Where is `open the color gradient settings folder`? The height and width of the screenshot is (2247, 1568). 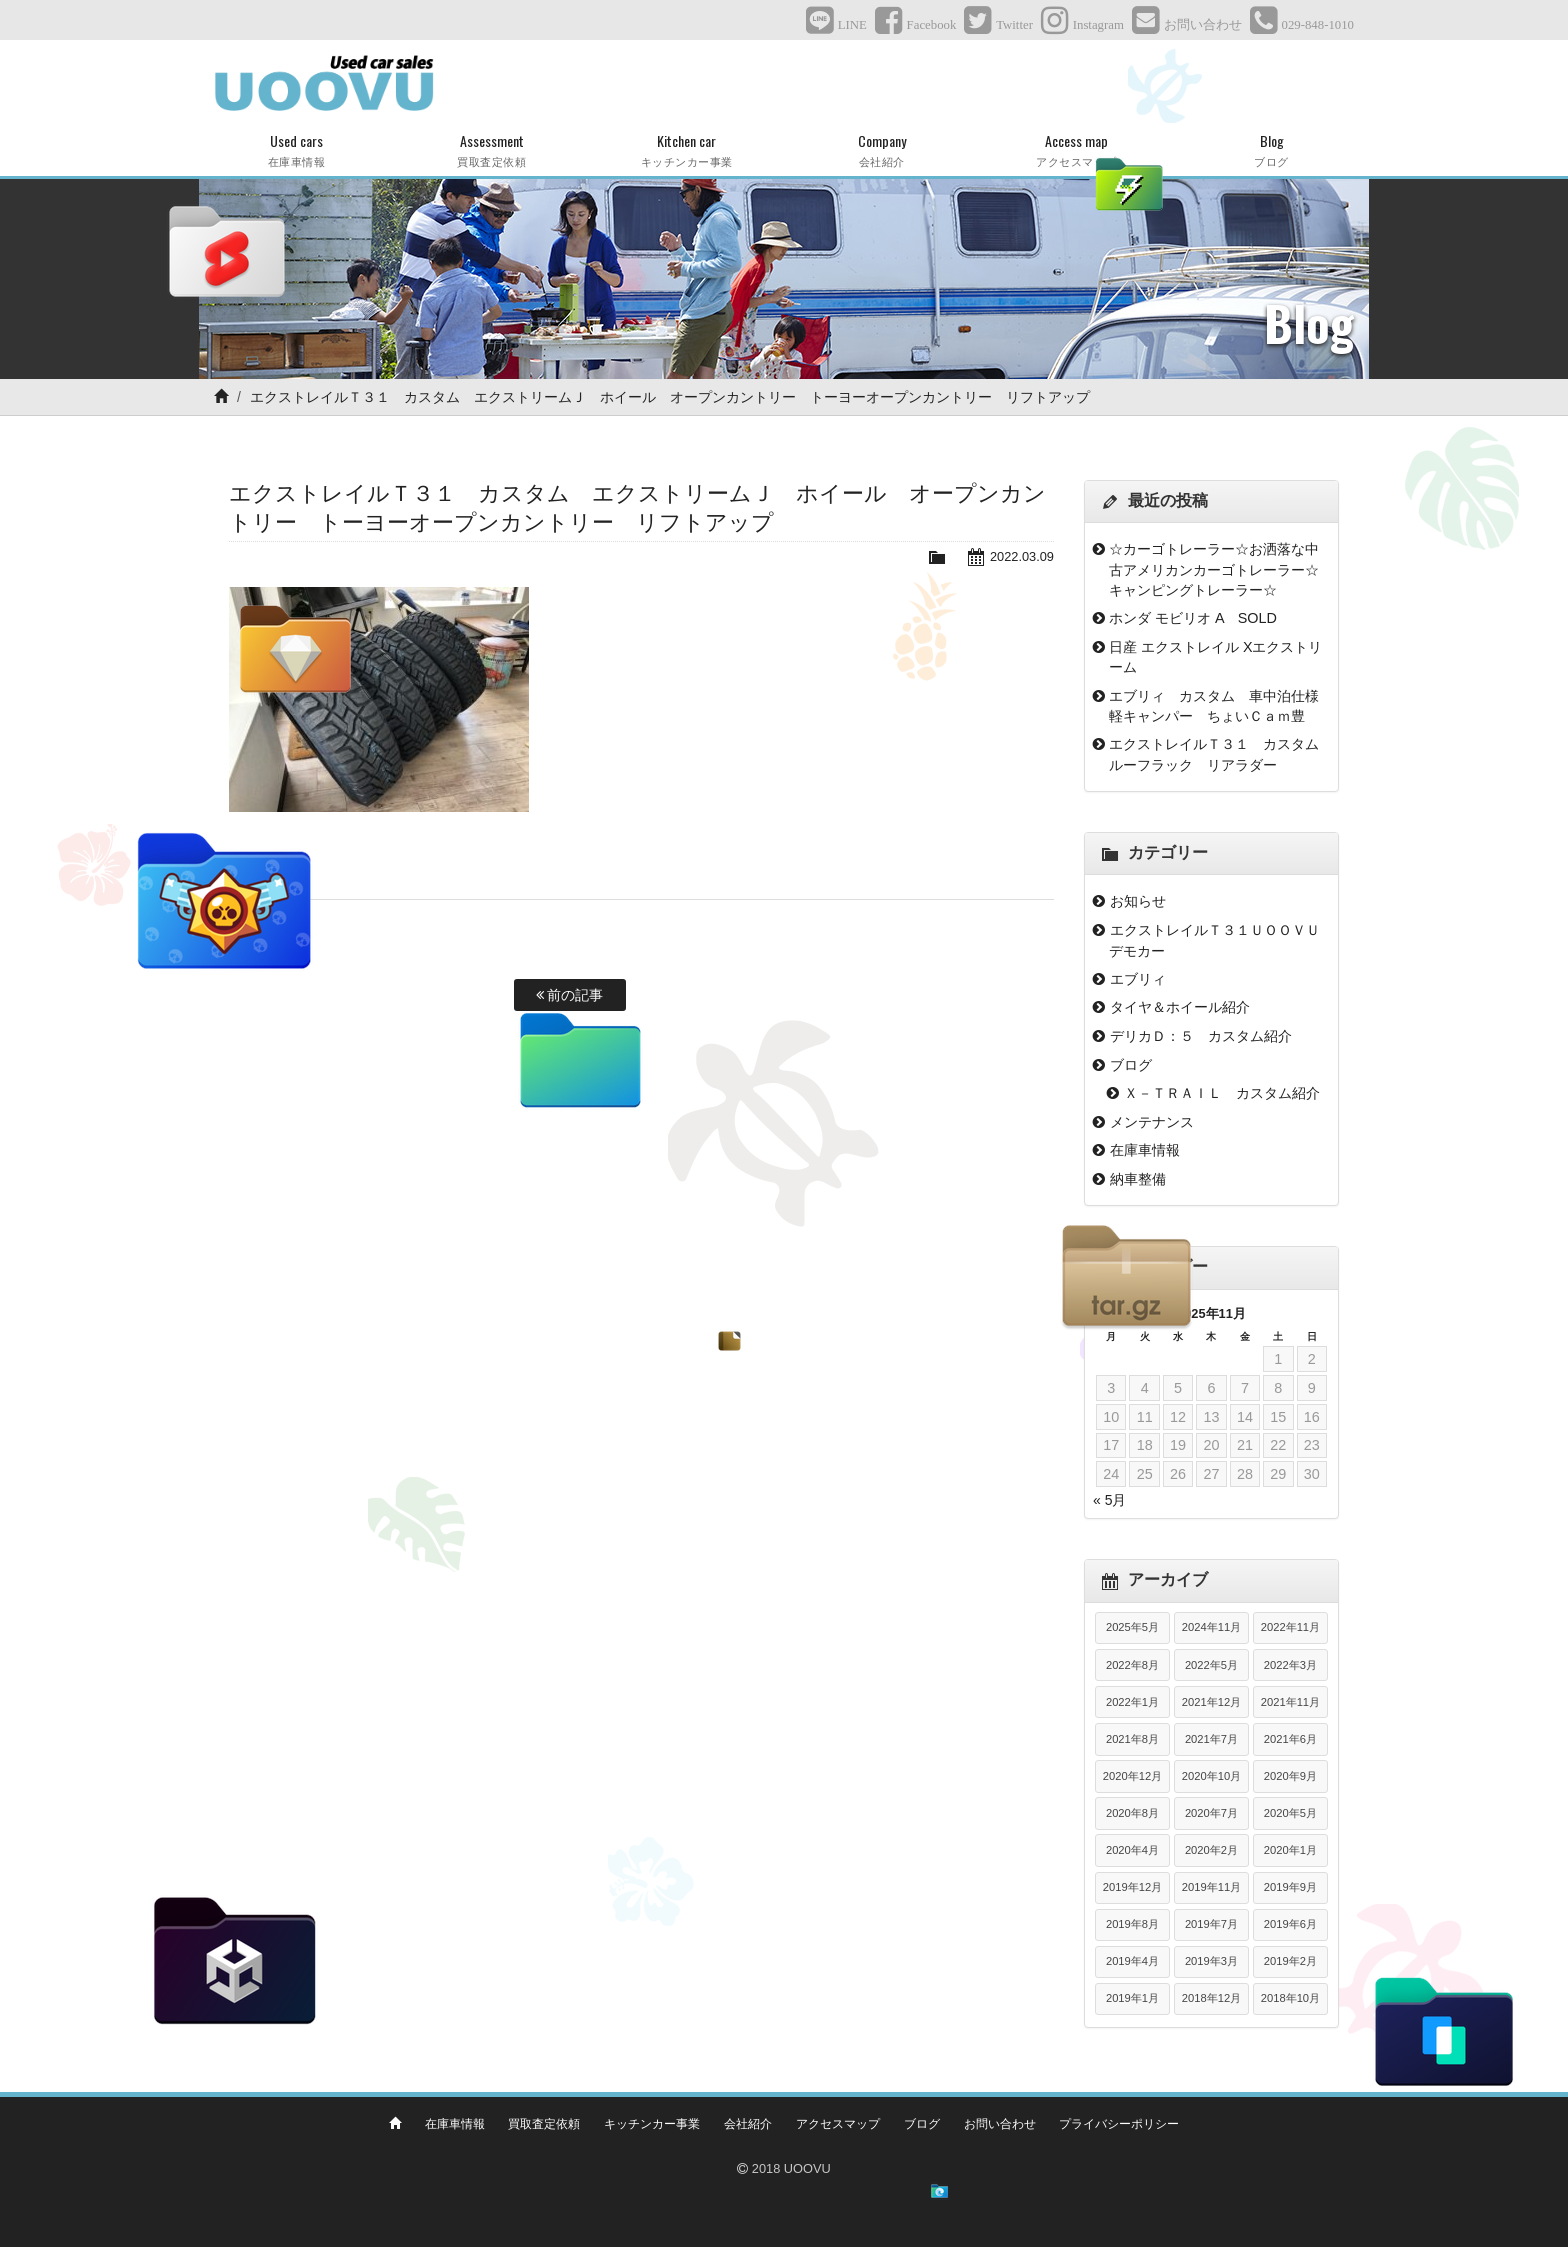
open the color gradient settings folder is located at coordinates (580, 1063).